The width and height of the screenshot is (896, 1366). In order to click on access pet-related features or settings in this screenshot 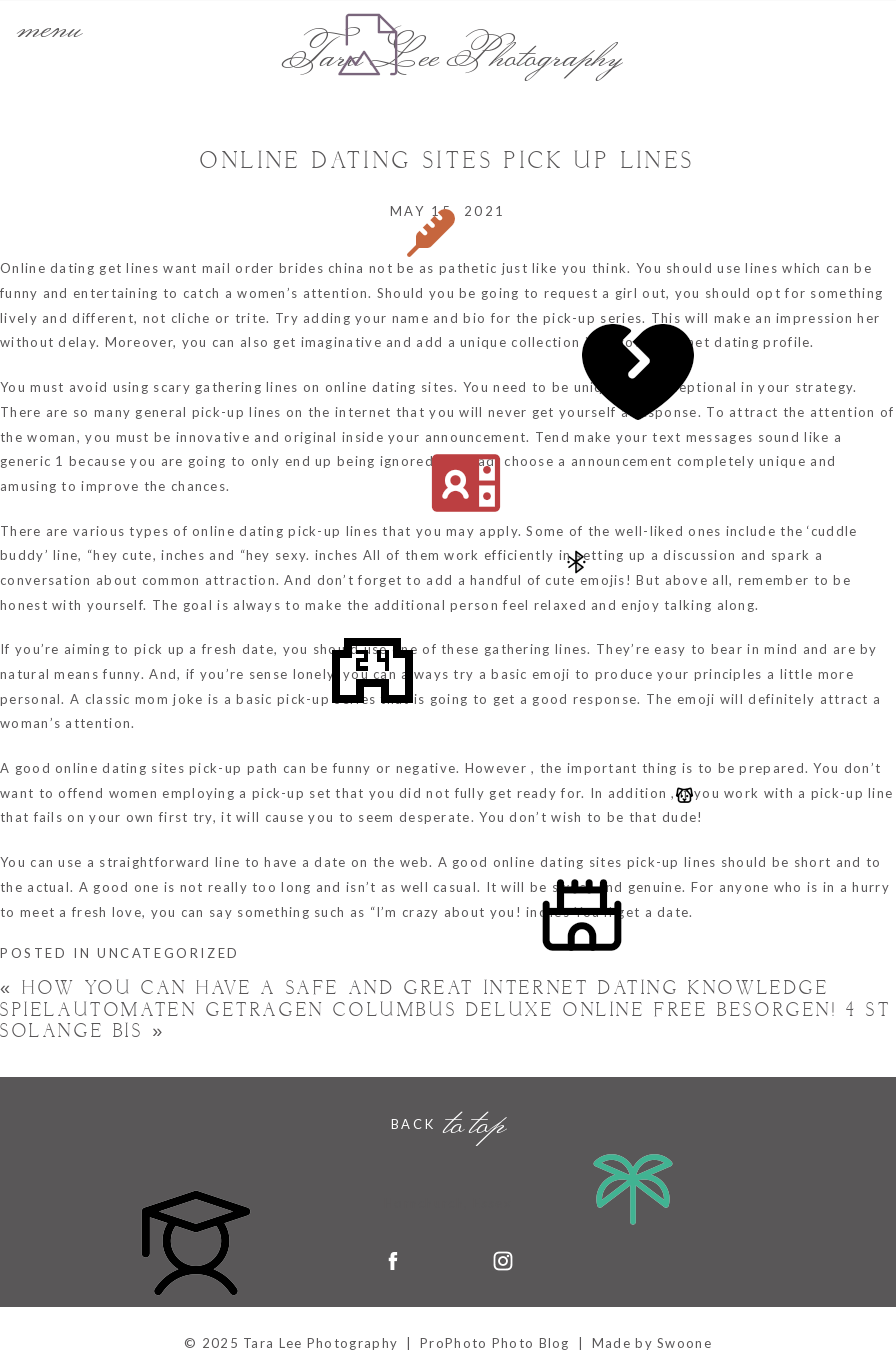, I will do `click(684, 795)`.